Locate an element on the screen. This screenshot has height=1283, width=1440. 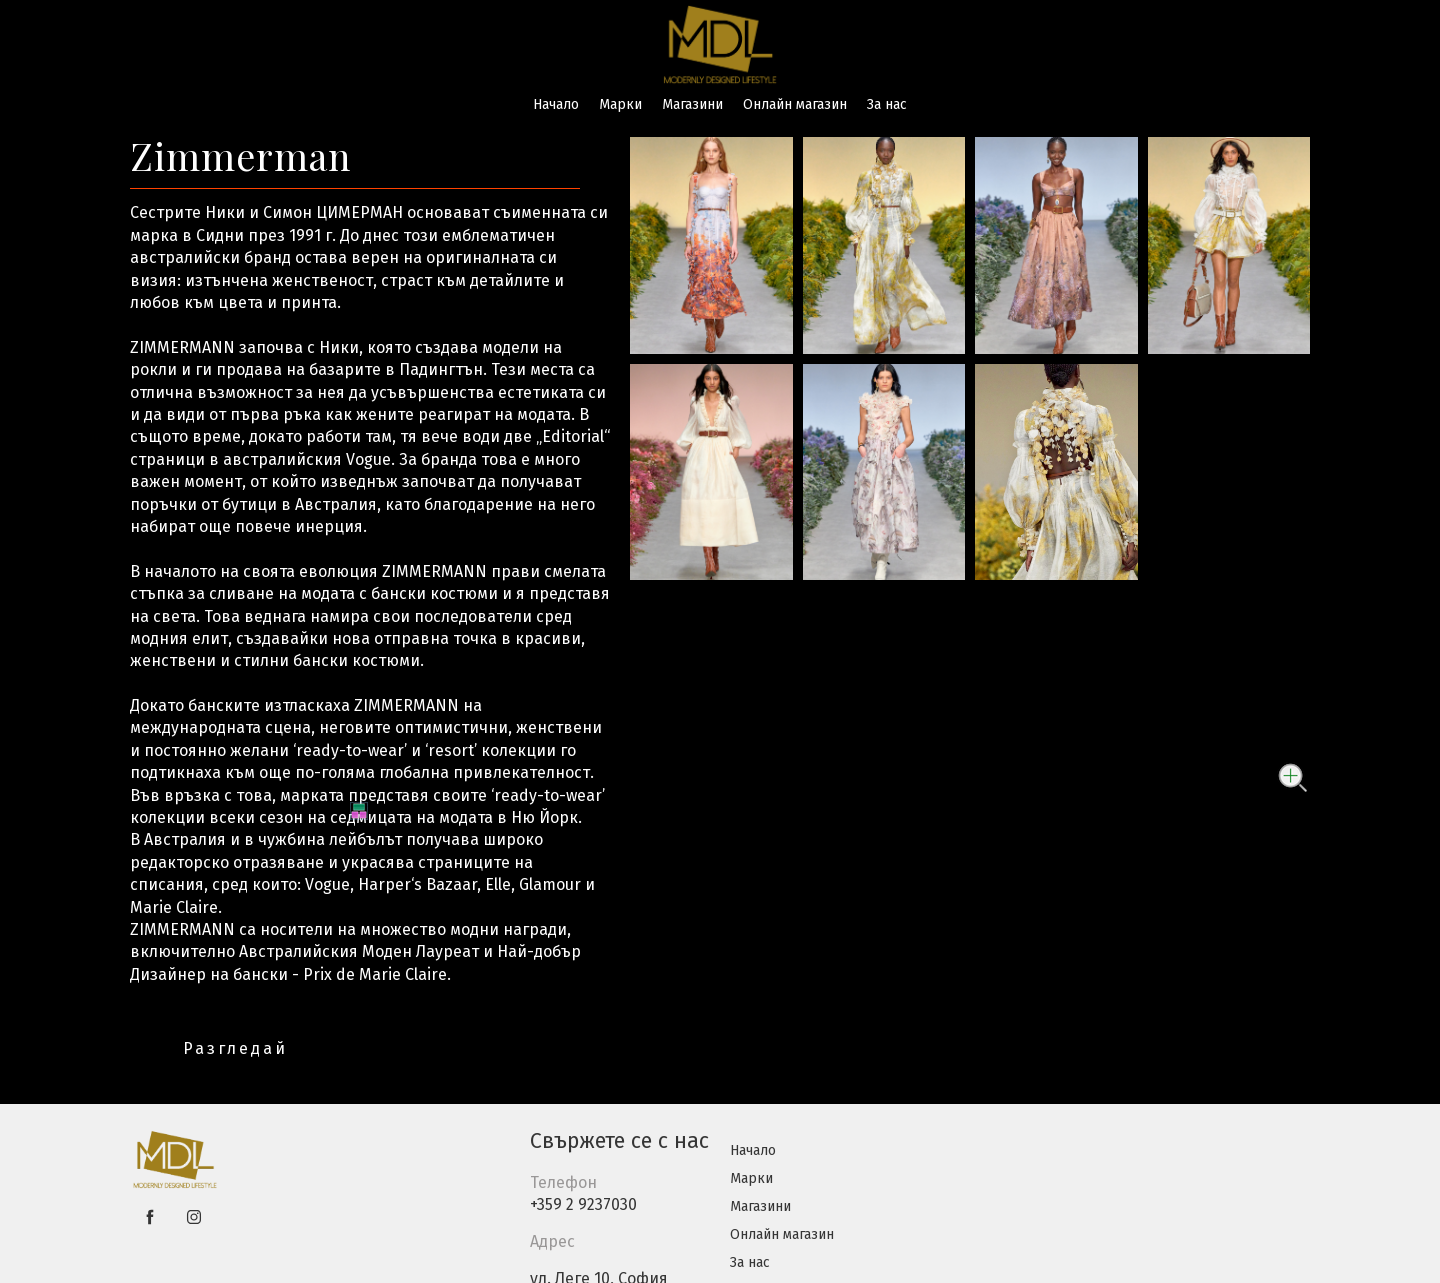
select all items in the current view is located at coordinates (359, 811).